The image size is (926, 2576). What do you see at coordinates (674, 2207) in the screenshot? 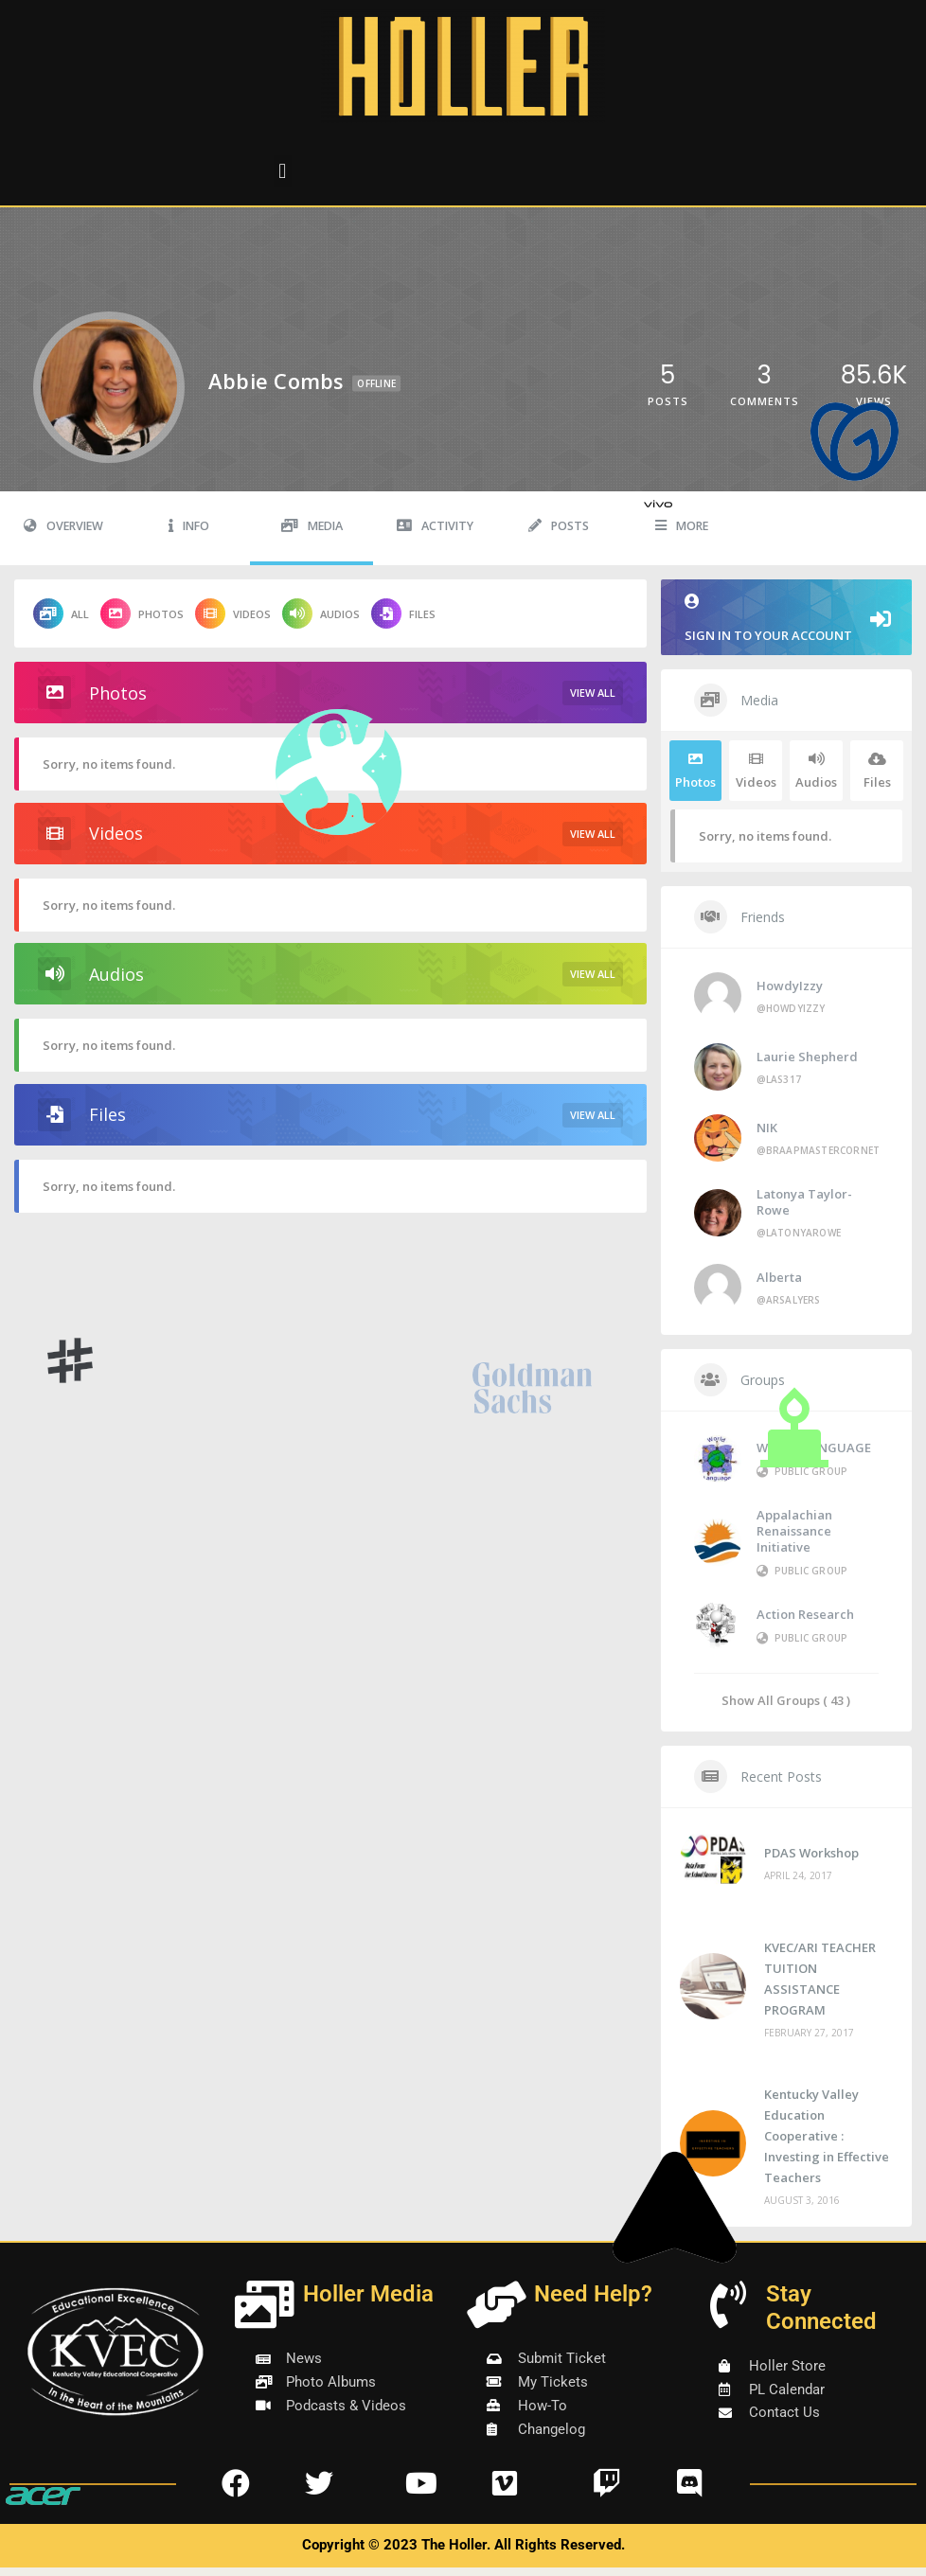
I see `spaceship brand logo` at bounding box center [674, 2207].